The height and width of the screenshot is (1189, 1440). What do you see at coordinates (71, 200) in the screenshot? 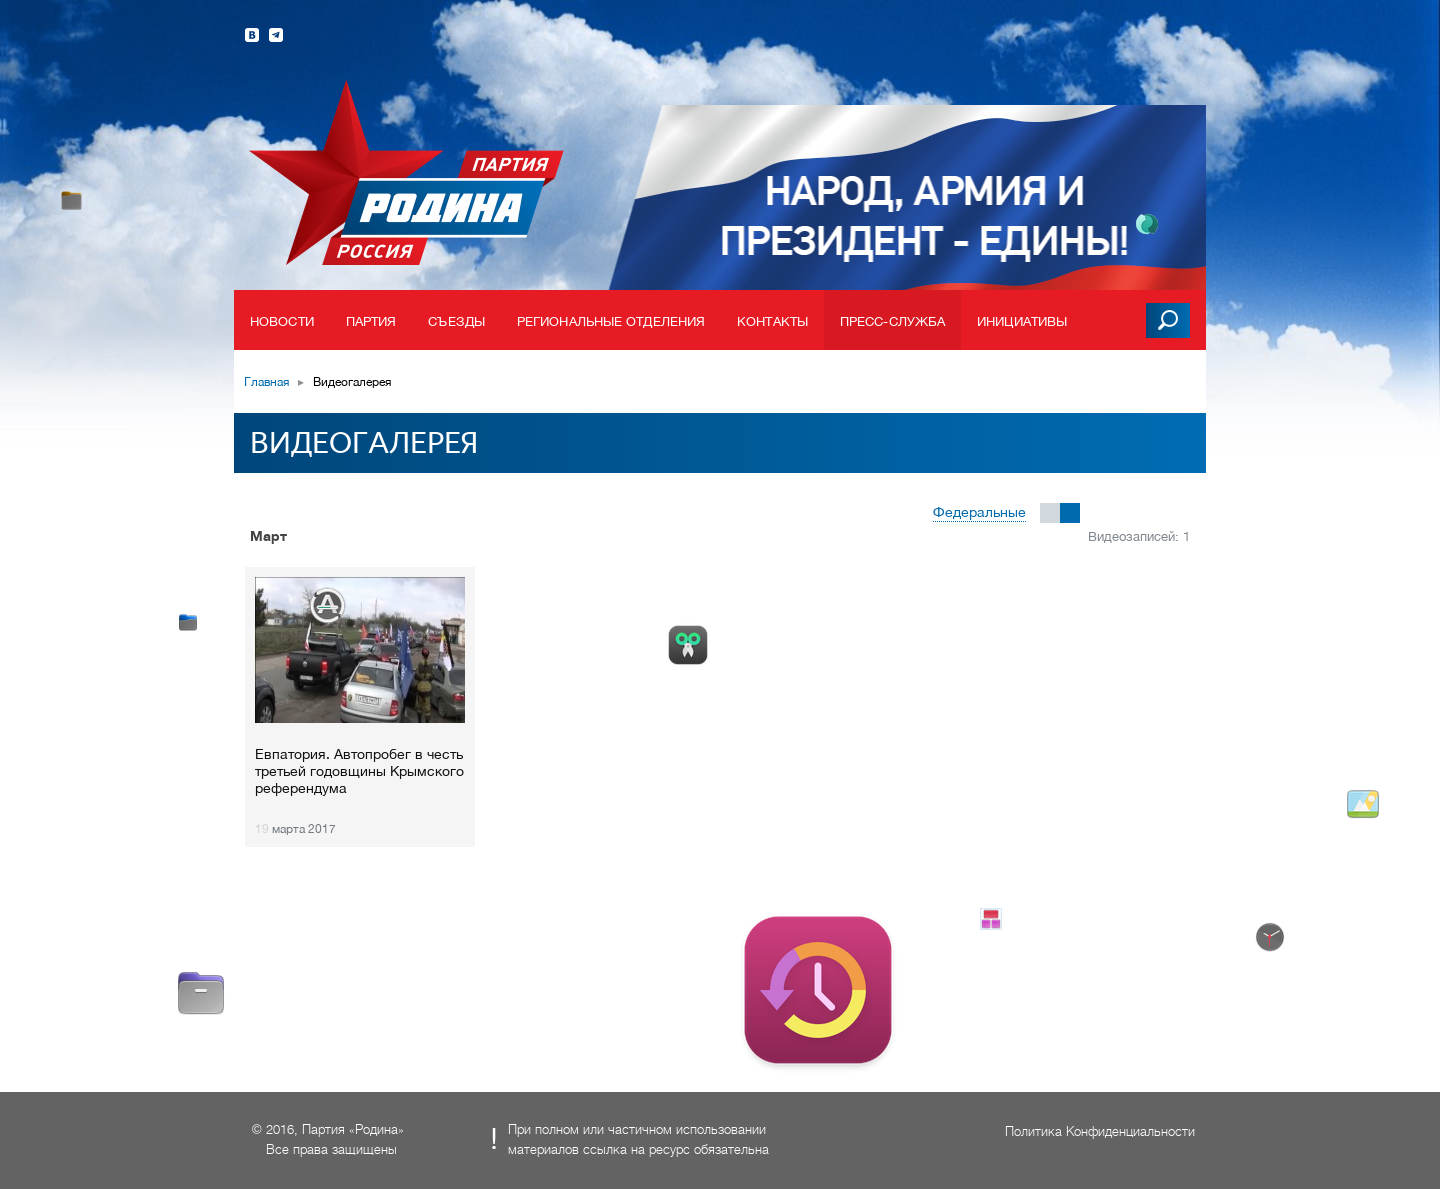
I see `open folder to view contents` at bounding box center [71, 200].